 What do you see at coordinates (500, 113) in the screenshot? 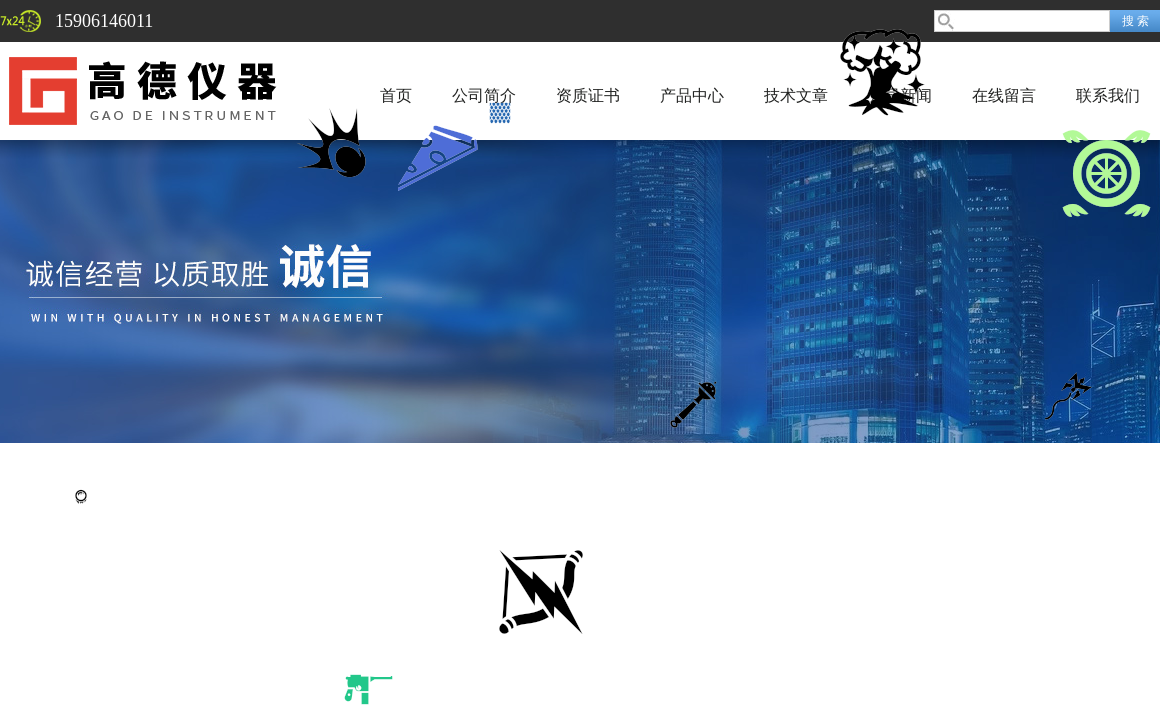
I see `indicates fish or aquatic creature in a game inventory` at bounding box center [500, 113].